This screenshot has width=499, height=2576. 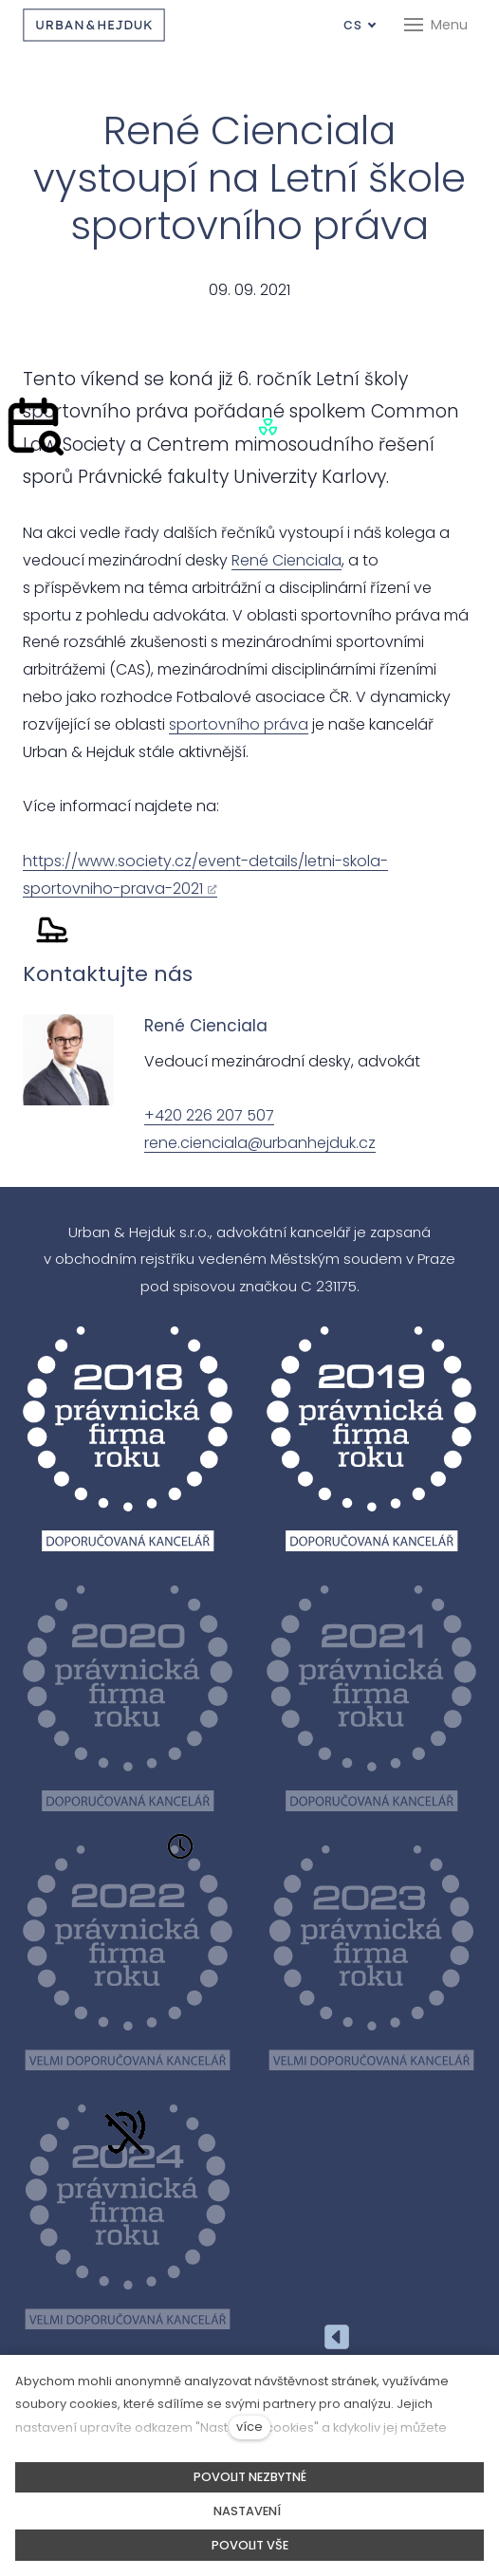 What do you see at coordinates (52, 930) in the screenshot?
I see `view ice skating activities or rinks` at bounding box center [52, 930].